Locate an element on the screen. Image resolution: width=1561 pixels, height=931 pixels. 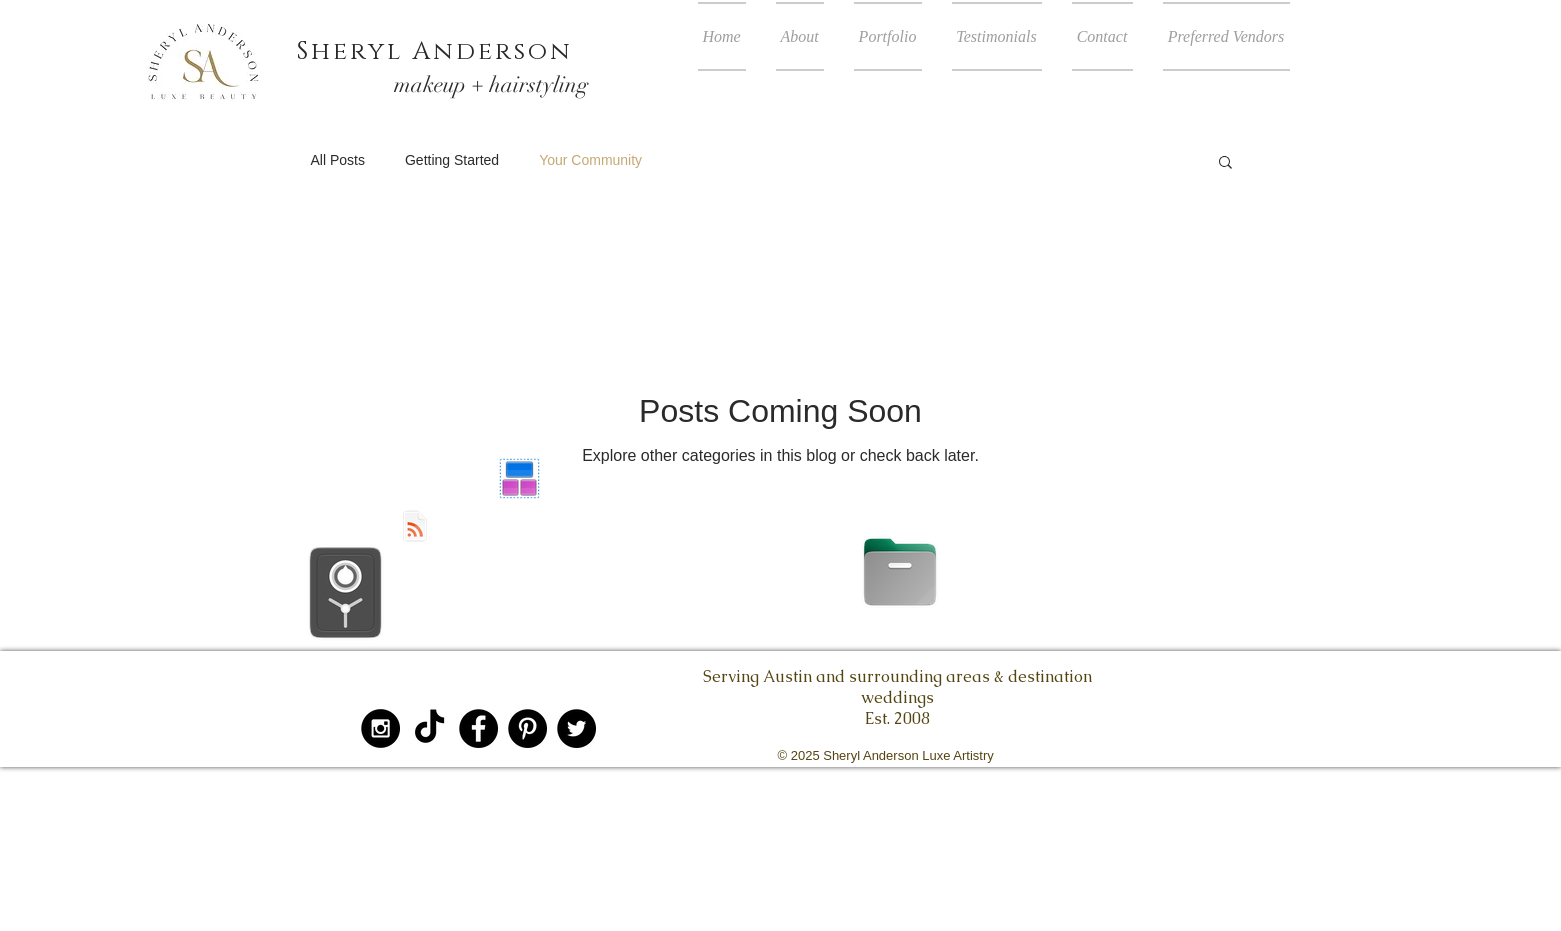
select all items in the current view is located at coordinates (519, 478).